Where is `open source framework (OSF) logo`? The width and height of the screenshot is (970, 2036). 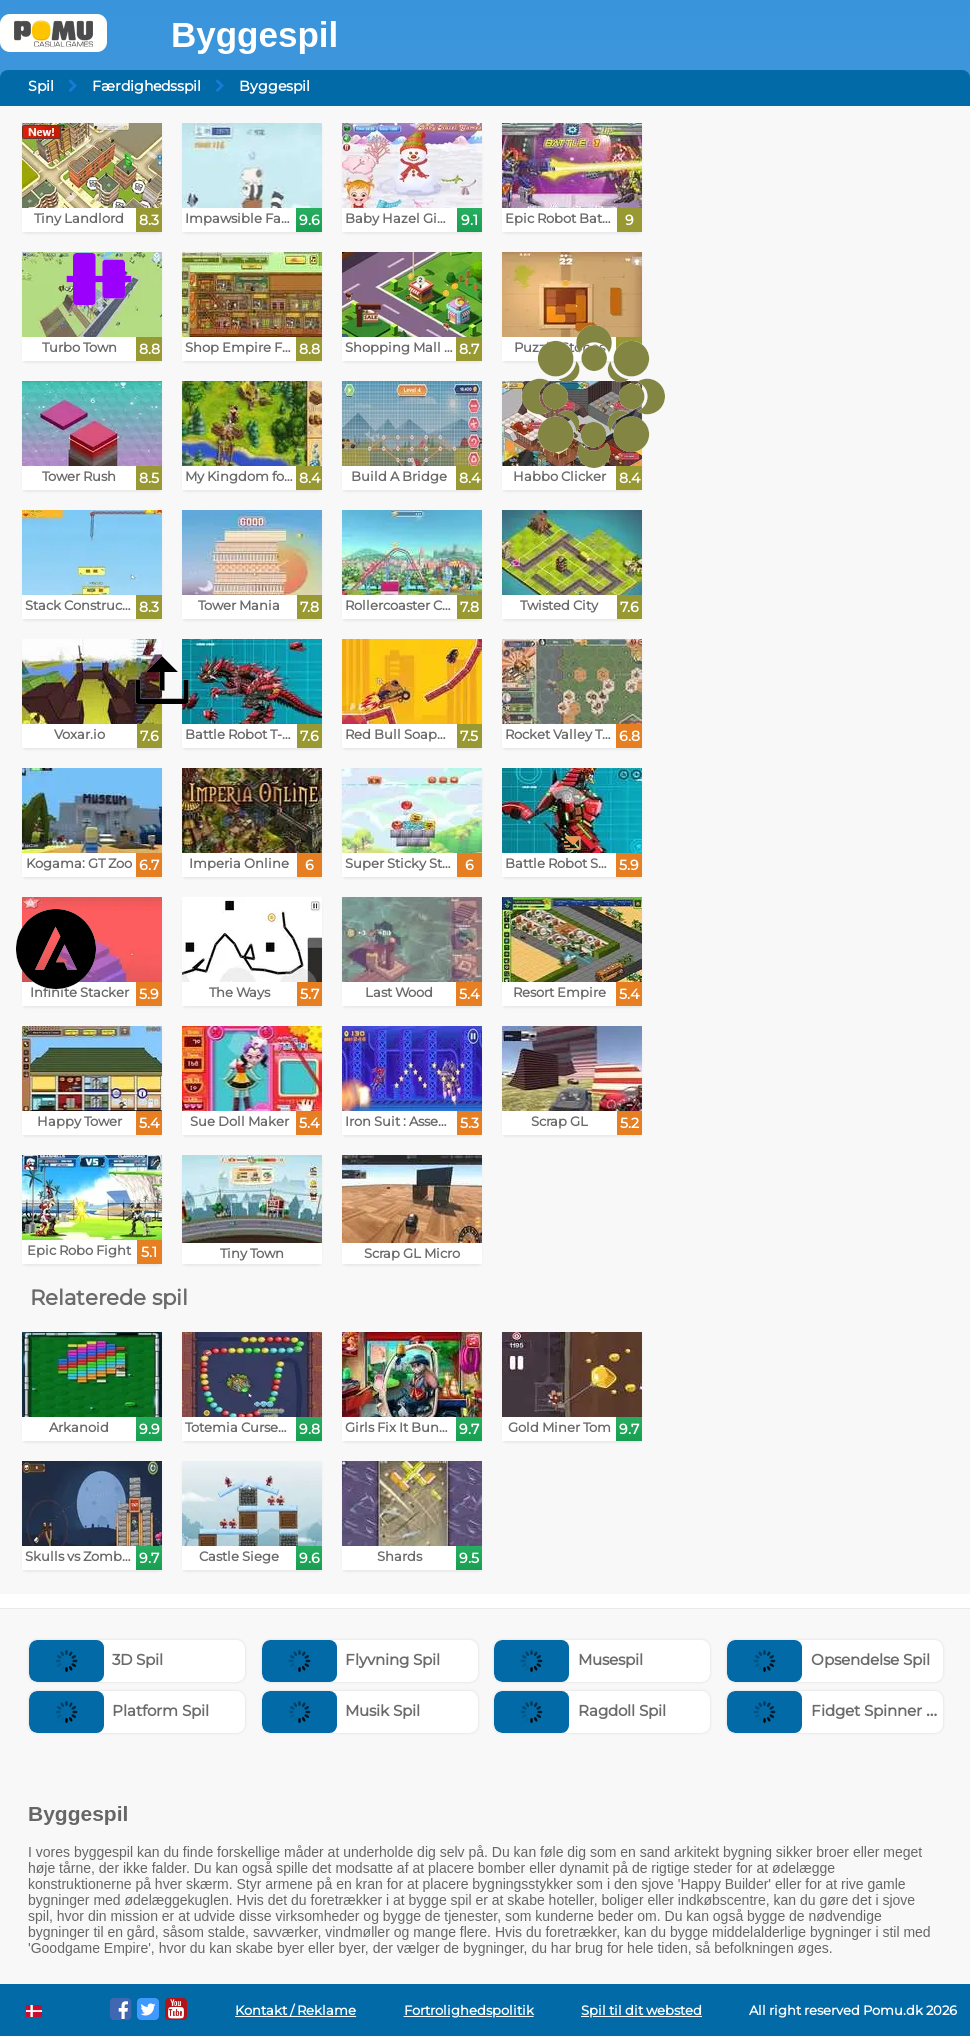 open source framework (OSF) logo is located at coordinates (593, 396).